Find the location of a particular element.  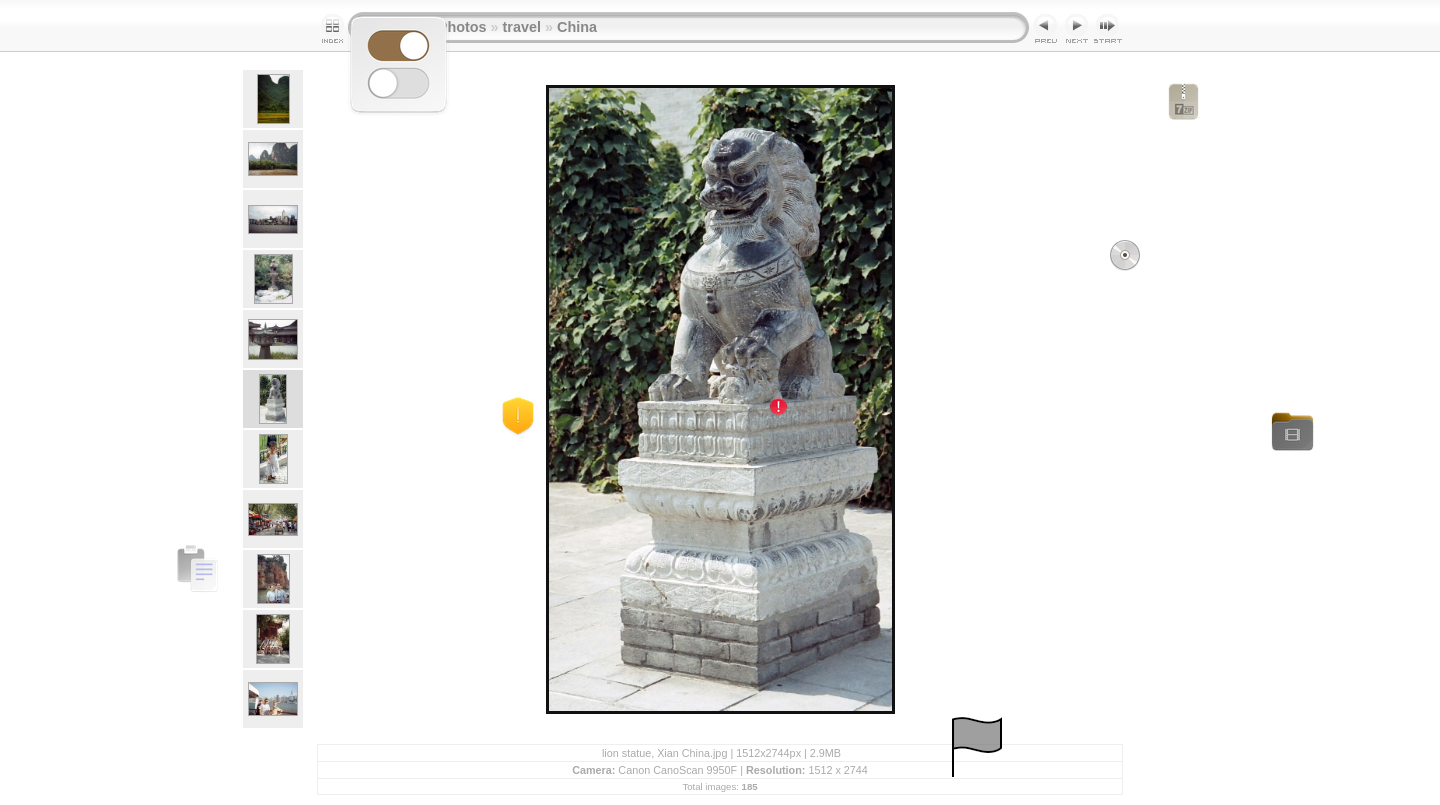

open your videos folder is located at coordinates (1292, 431).